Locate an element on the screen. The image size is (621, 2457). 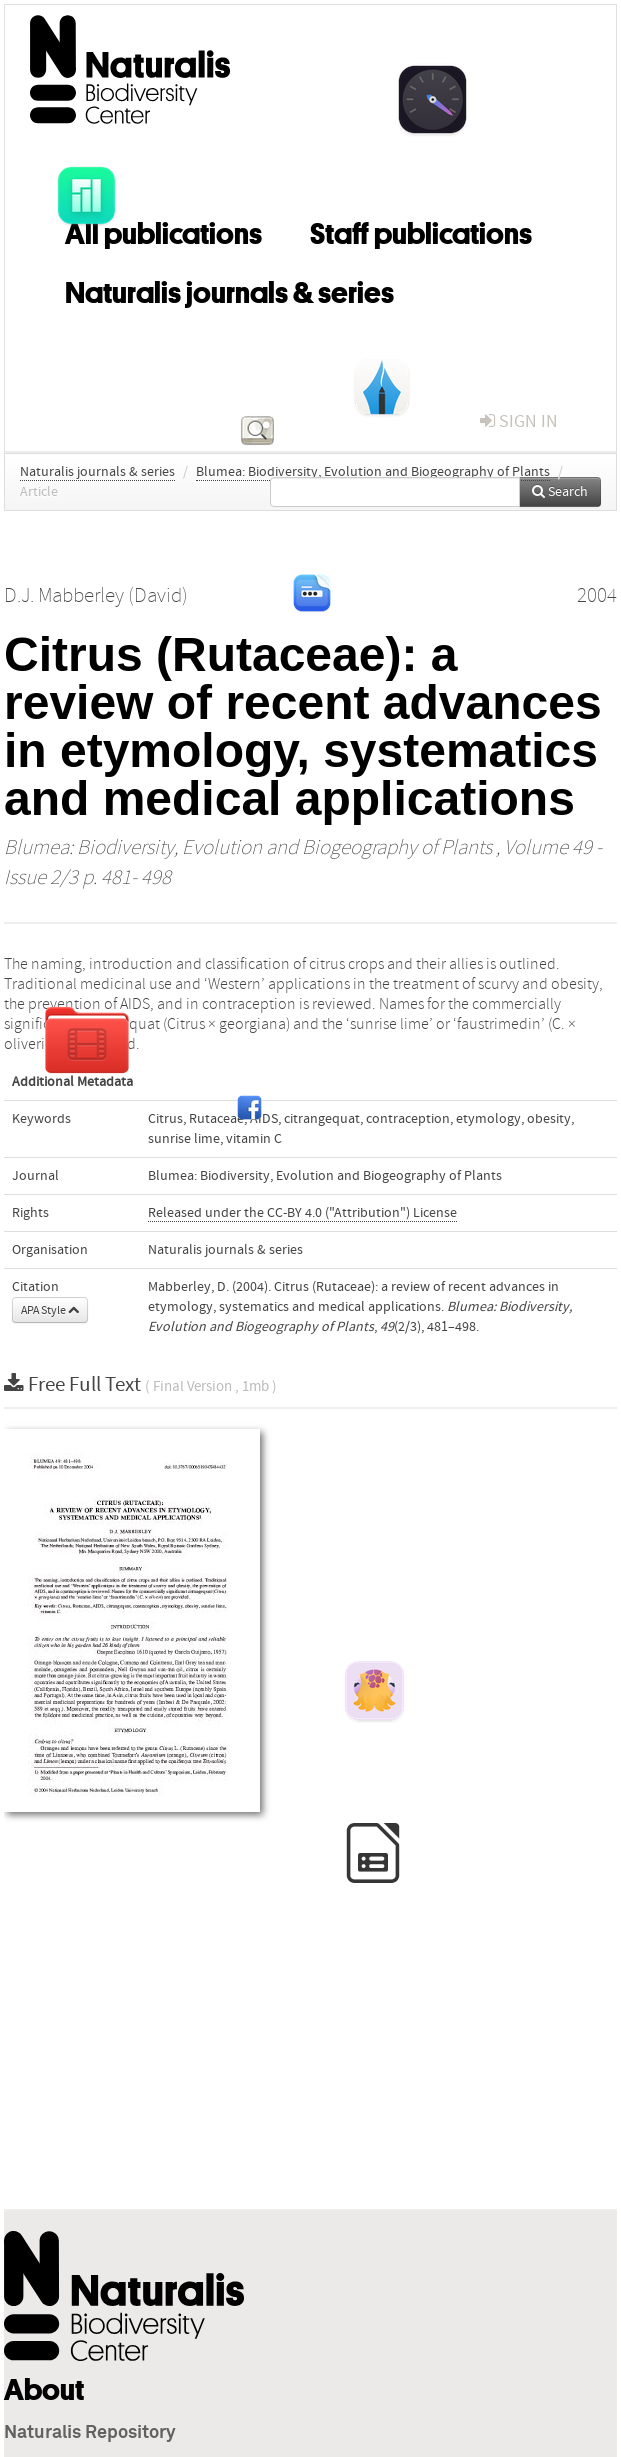
open LibreOffice Impress presentation software is located at coordinates (373, 1853).